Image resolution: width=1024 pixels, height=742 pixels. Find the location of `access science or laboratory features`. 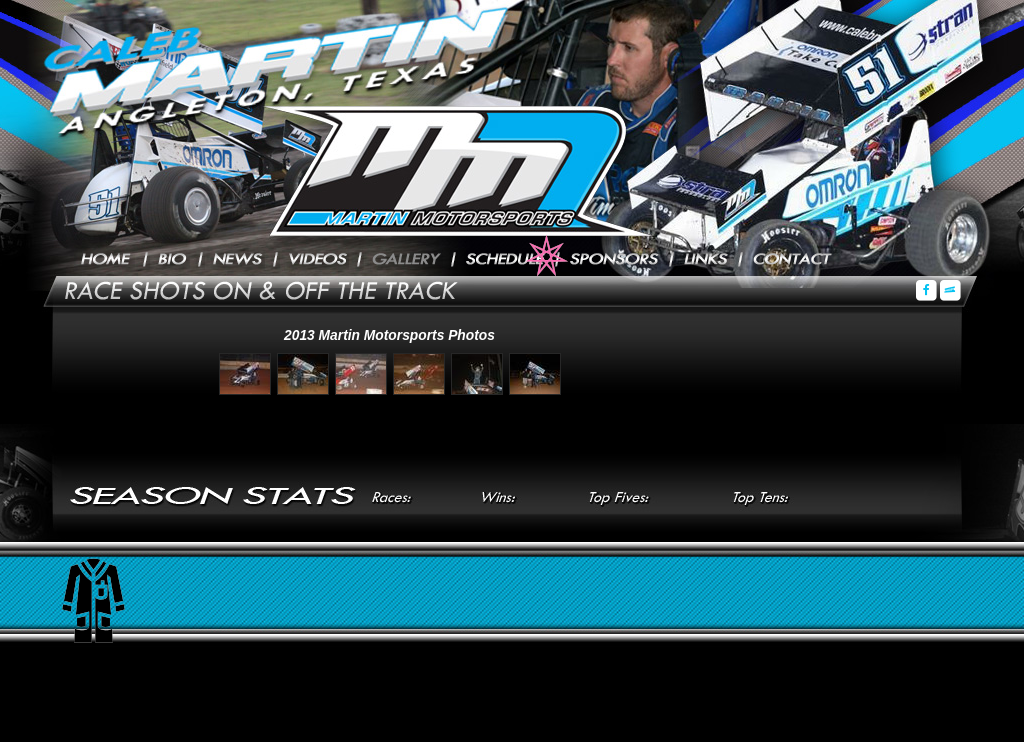

access science or laboratory features is located at coordinates (93, 600).